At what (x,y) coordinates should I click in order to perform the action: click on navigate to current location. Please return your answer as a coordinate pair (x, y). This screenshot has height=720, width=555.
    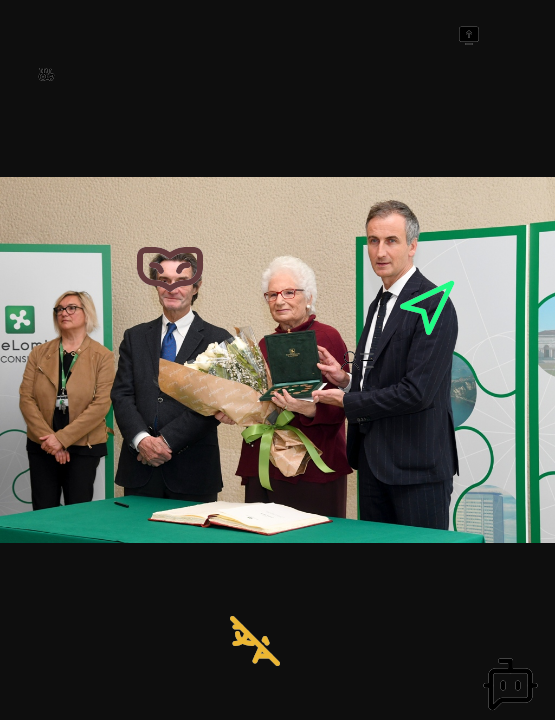
    Looking at the image, I should click on (426, 309).